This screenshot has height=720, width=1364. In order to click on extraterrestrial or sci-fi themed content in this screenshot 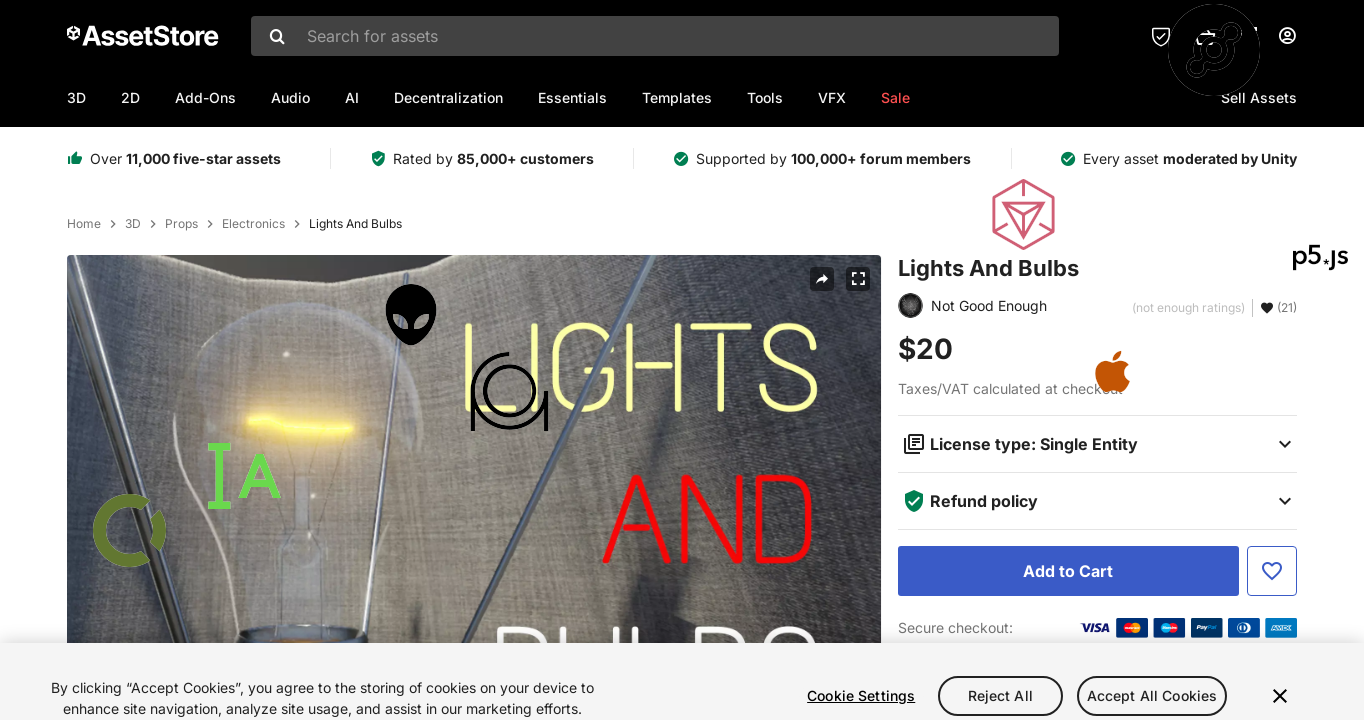, I will do `click(411, 314)`.